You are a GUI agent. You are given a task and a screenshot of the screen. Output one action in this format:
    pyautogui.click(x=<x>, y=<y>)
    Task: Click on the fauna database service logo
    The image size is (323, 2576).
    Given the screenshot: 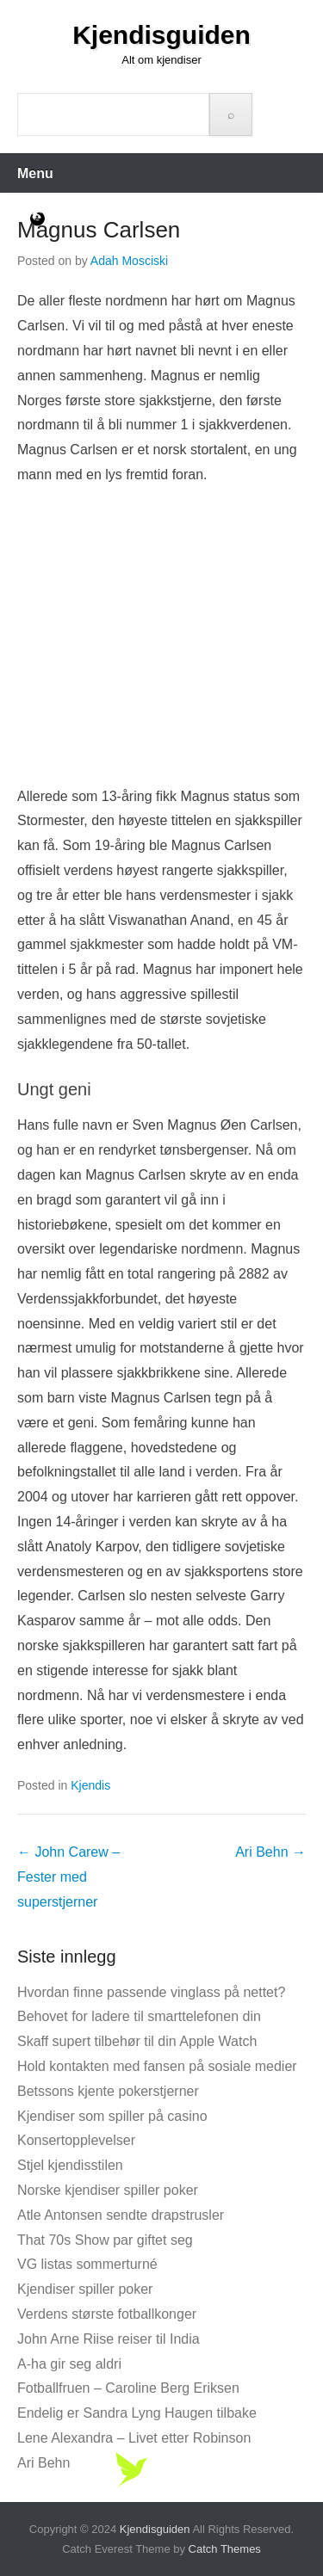 What is the action you would take?
    pyautogui.click(x=132, y=2470)
    